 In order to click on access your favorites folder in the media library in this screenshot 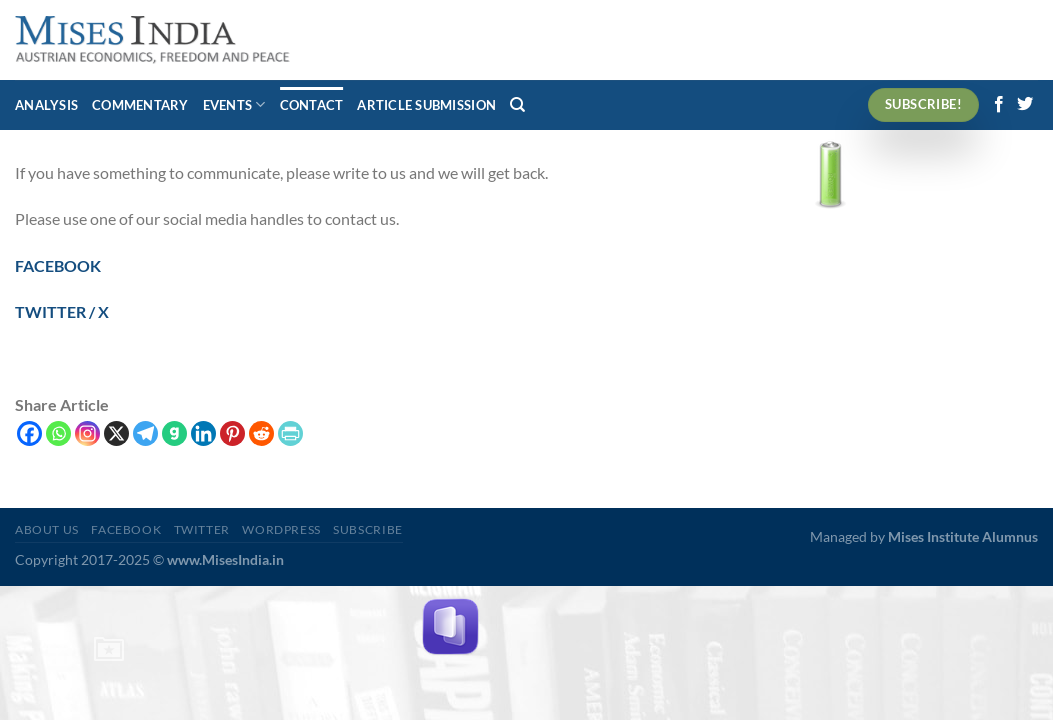, I will do `click(109, 649)`.